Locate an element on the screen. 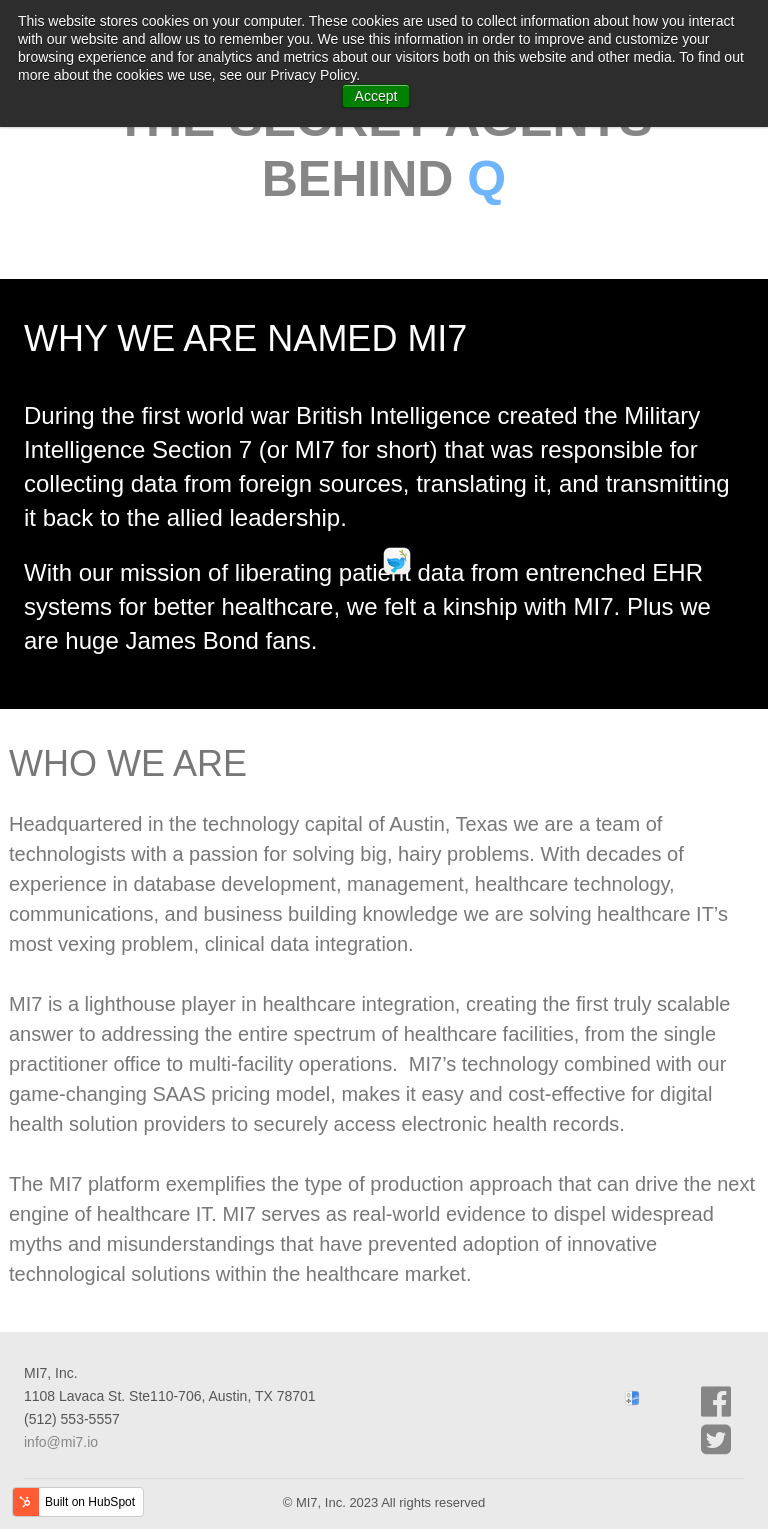 This screenshot has height=1529, width=768. open character map application is located at coordinates (632, 1398).